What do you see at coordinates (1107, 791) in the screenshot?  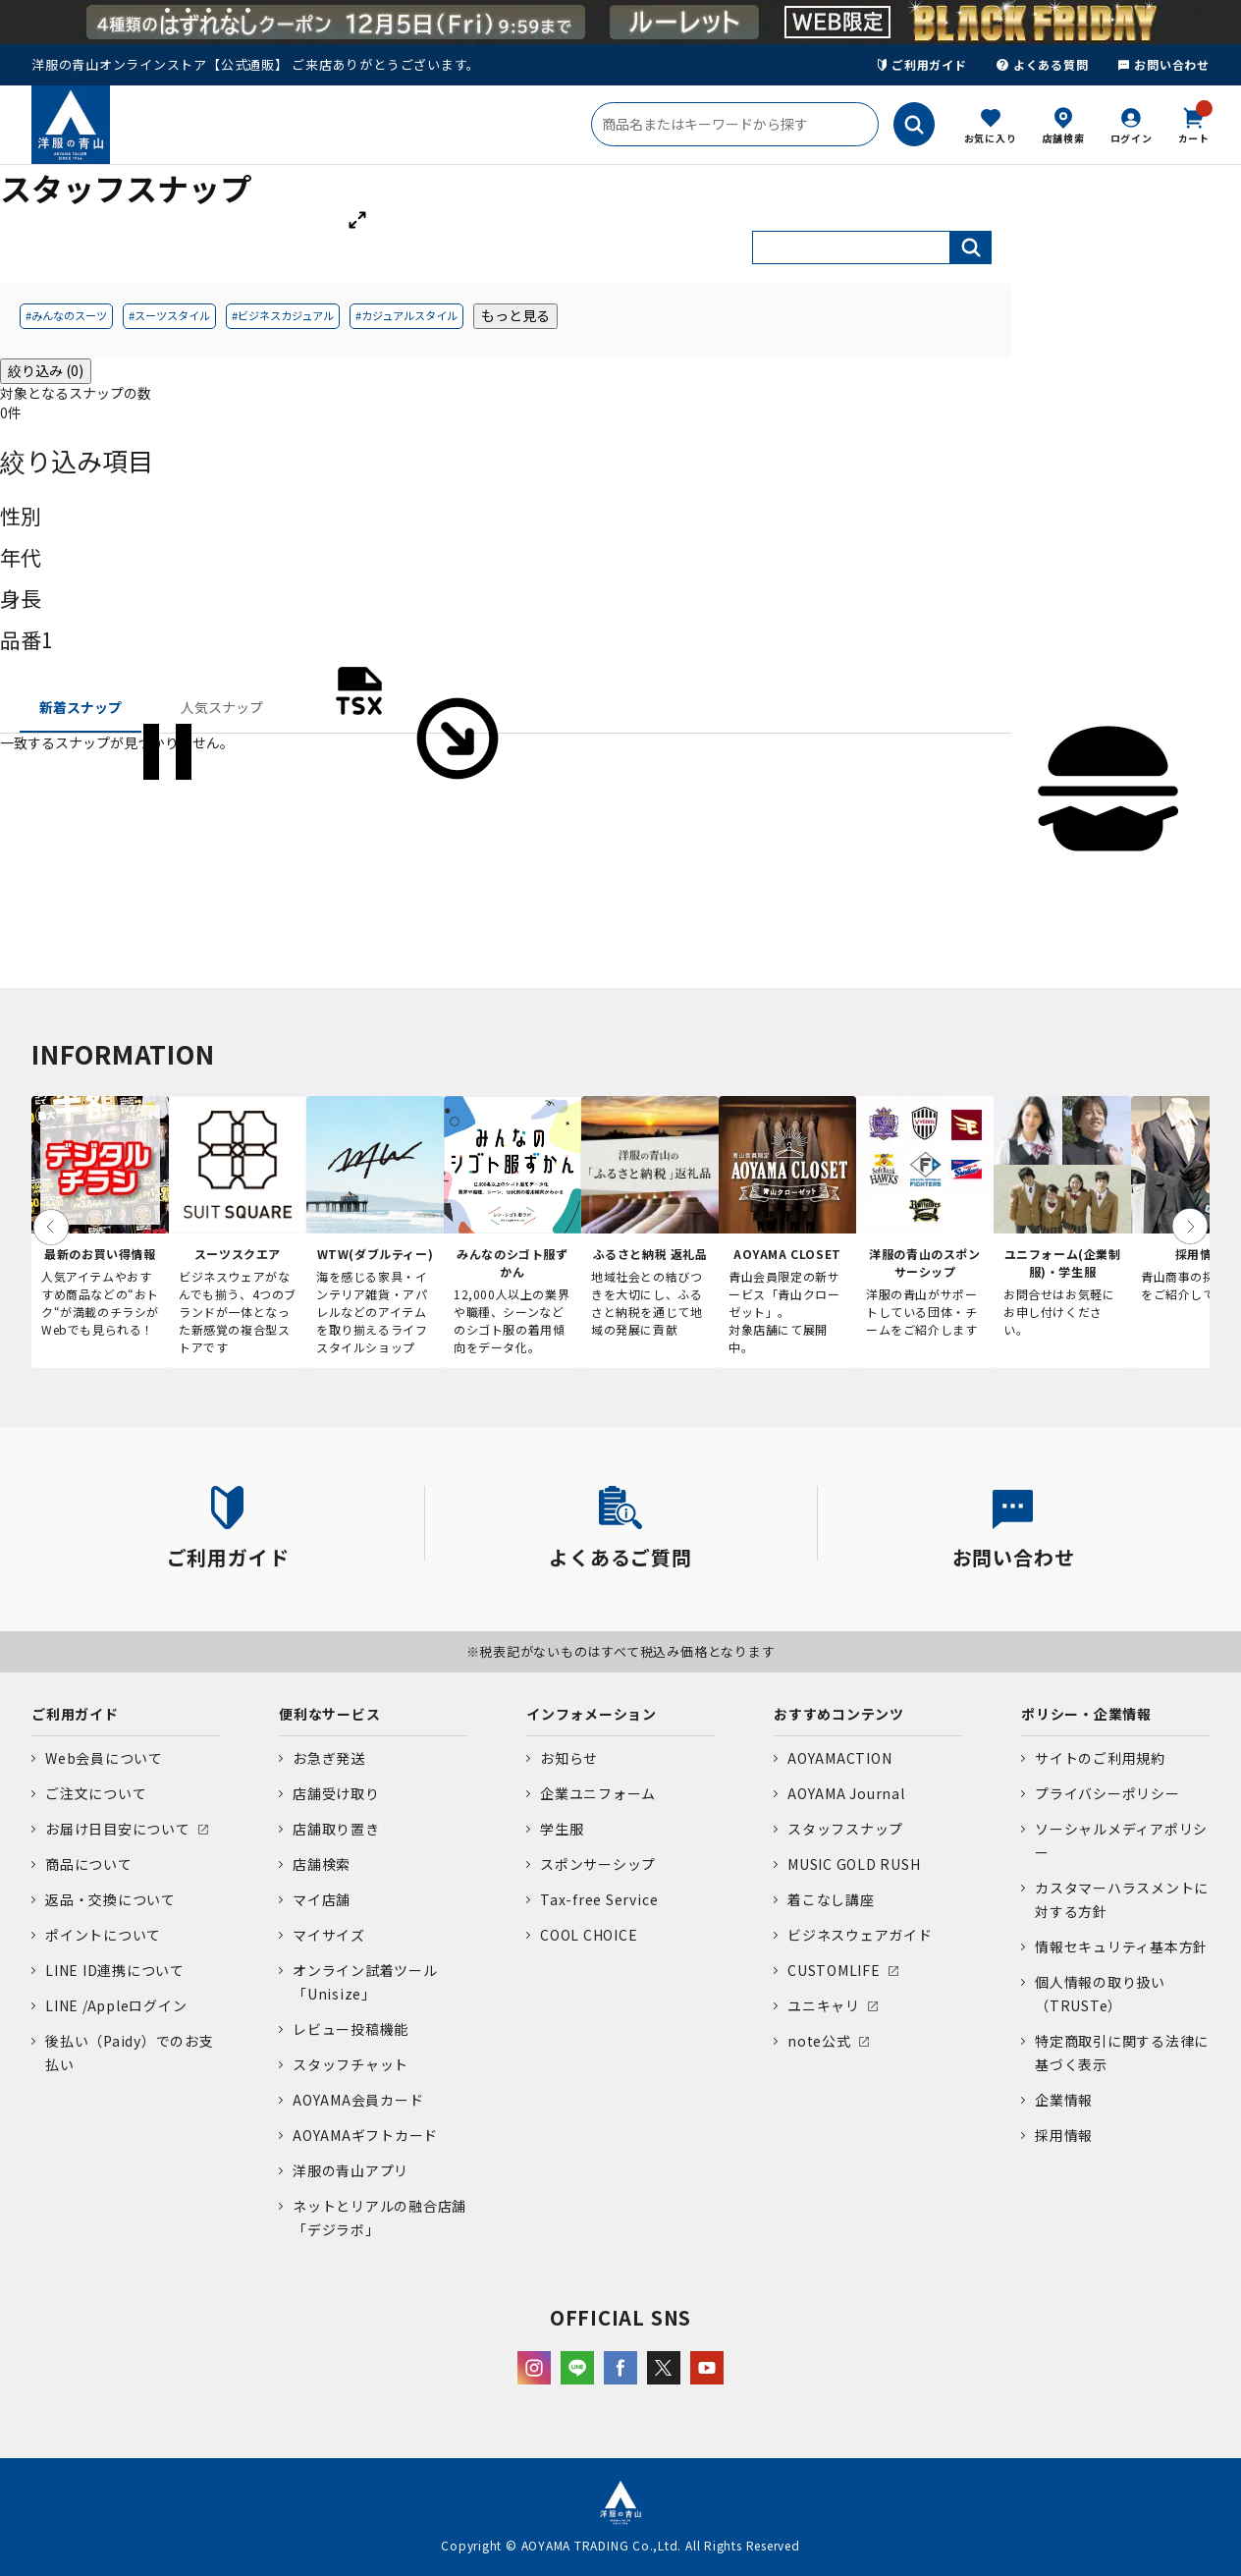 I see `open navigation menu` at bounding box center [1107, 791].